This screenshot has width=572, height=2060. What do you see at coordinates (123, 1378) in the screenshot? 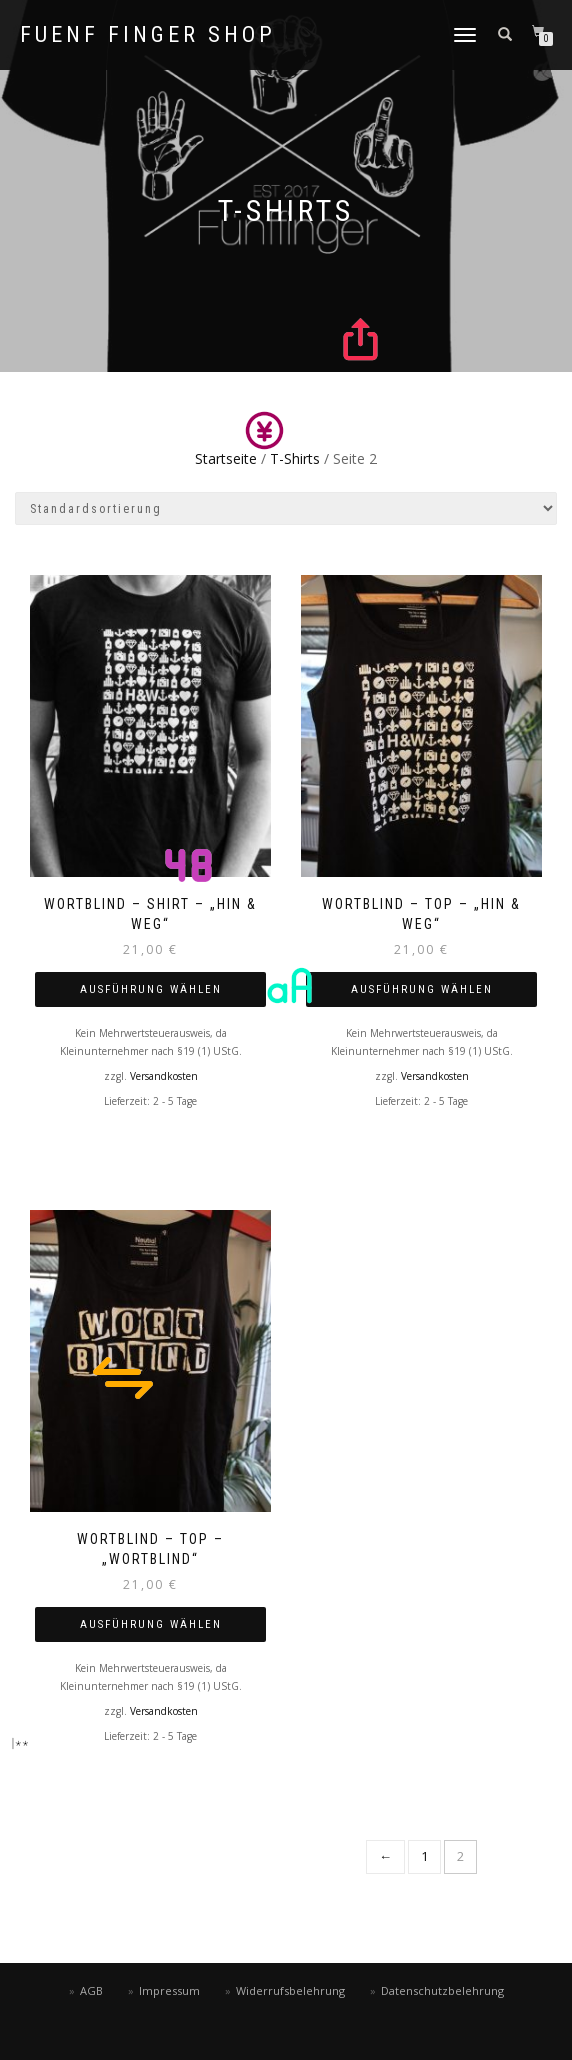
I see `swap or exchange items` at bounding box center [123, 1378].